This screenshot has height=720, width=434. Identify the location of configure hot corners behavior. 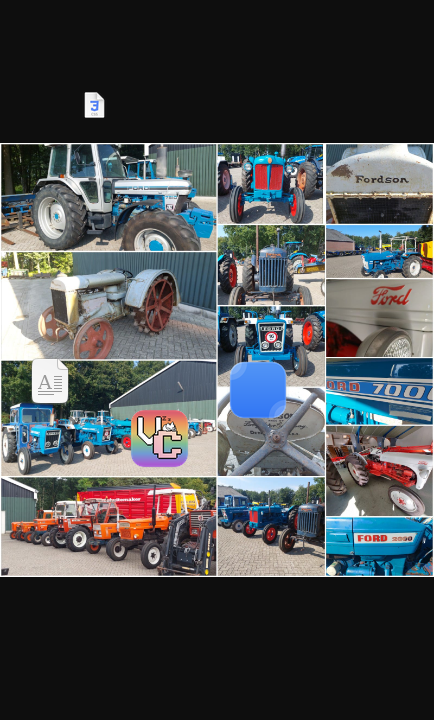
(258, 391).